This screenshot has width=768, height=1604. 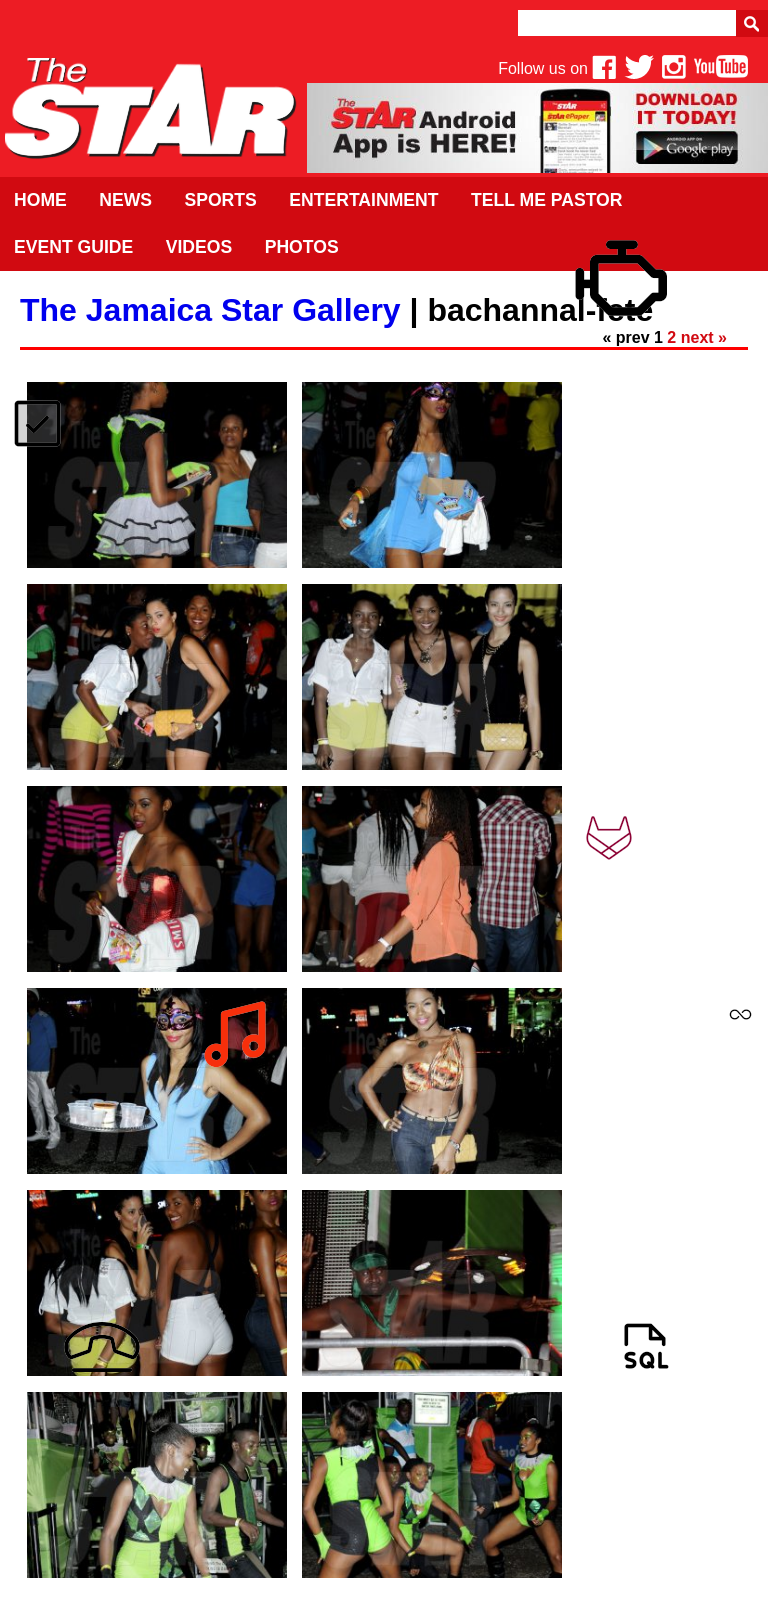 What do you see at coordinates (102, 1347) in the screenshot?
I see `end or hang up a call` at bounding box center [102, 1347].